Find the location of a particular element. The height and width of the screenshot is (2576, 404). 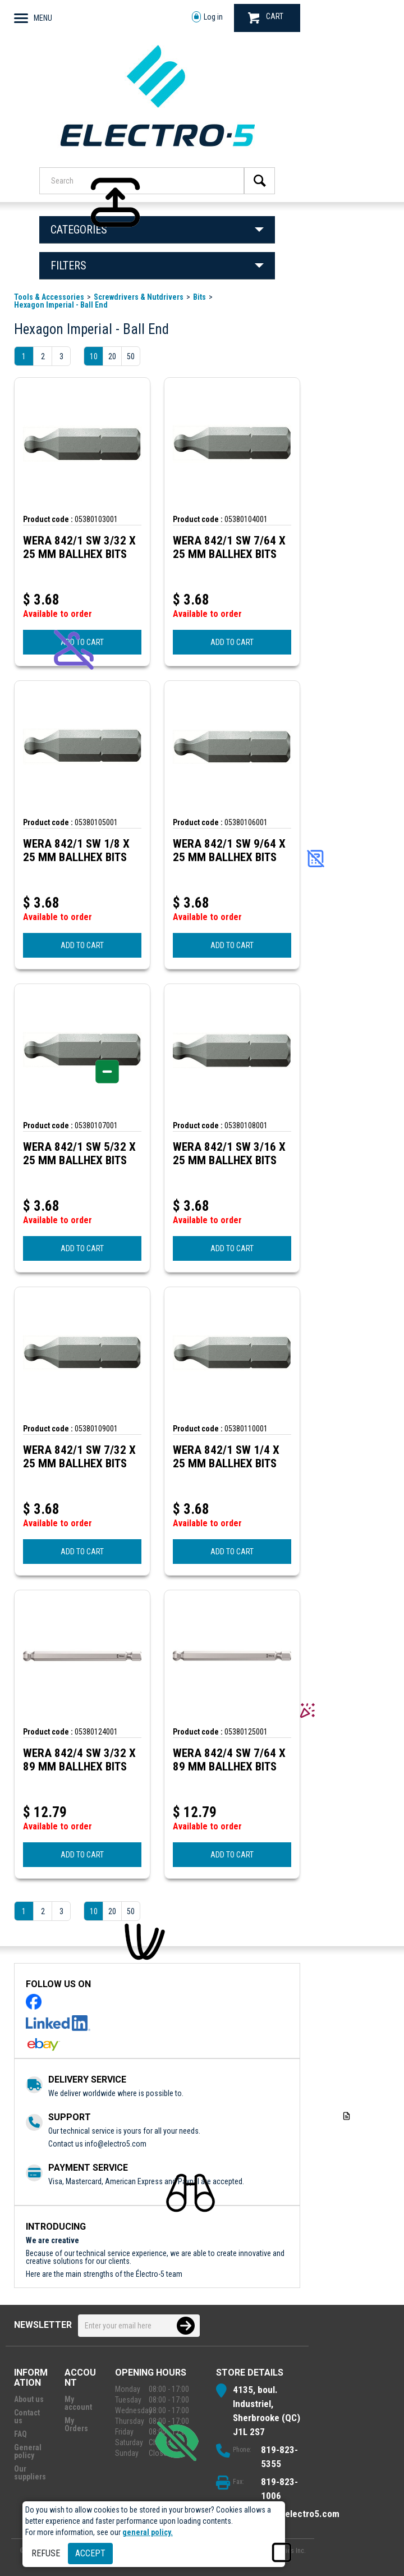

wardrobe or closet feature disabled is located at coordinates (74, 649).